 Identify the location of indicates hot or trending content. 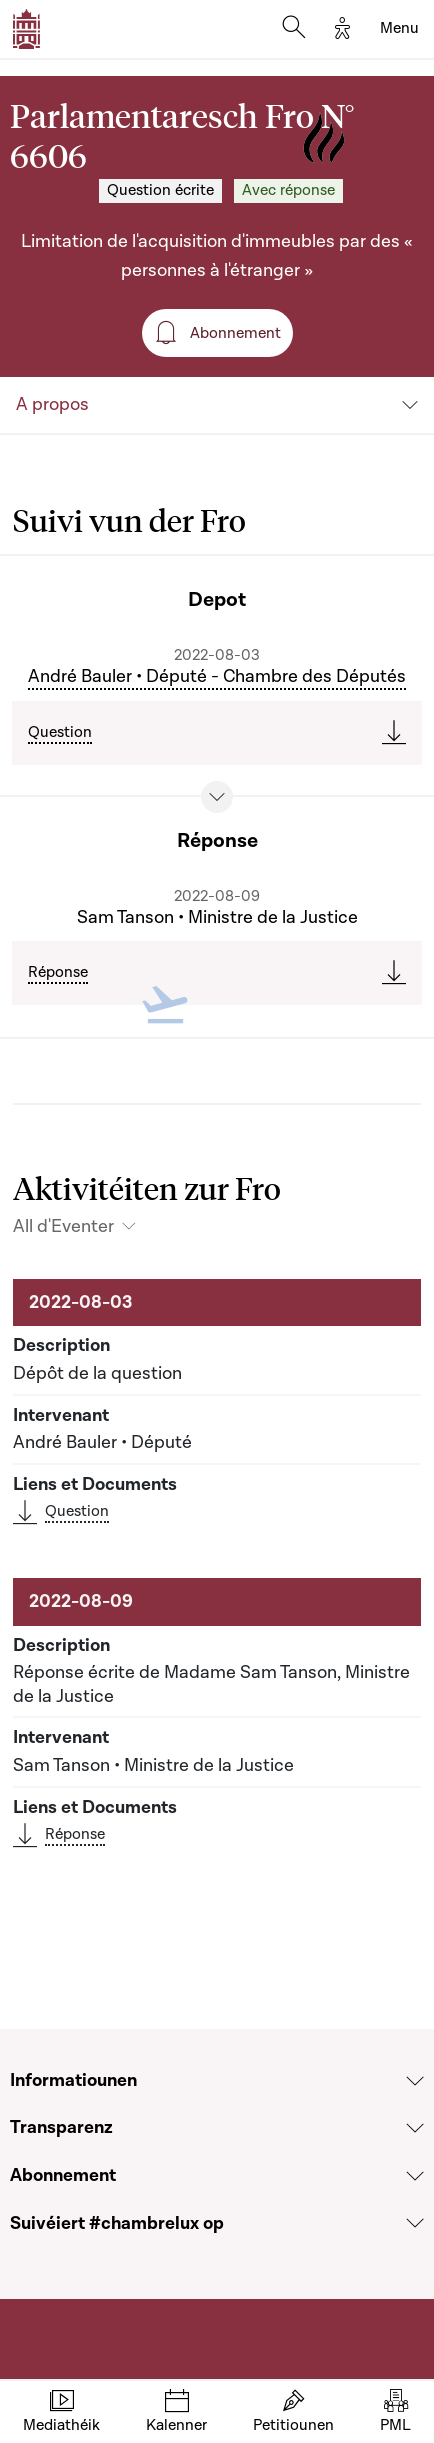
(324, 138).